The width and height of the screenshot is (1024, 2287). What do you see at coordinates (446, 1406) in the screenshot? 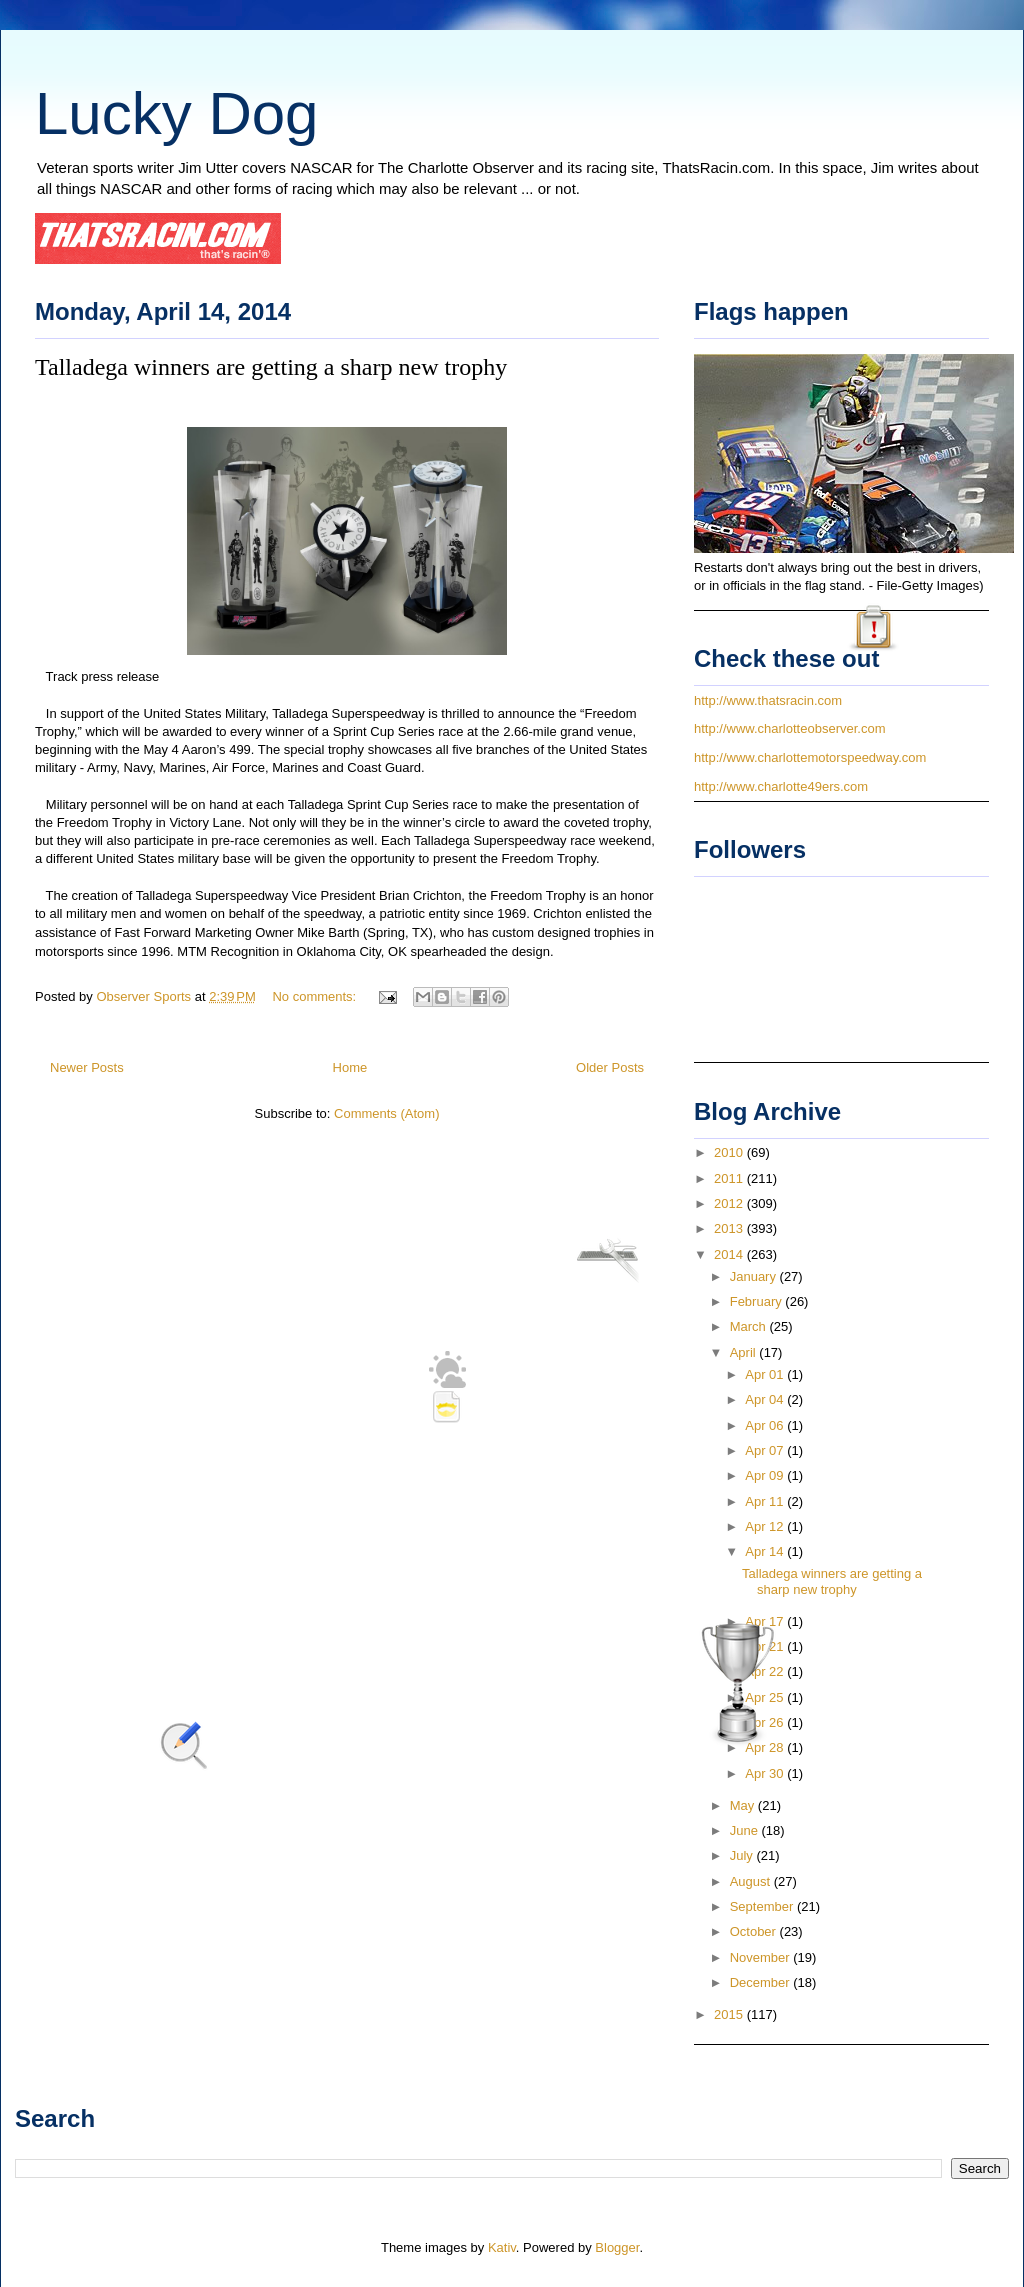
I see `nim programming language source file` at bounding box center [446, 1406].